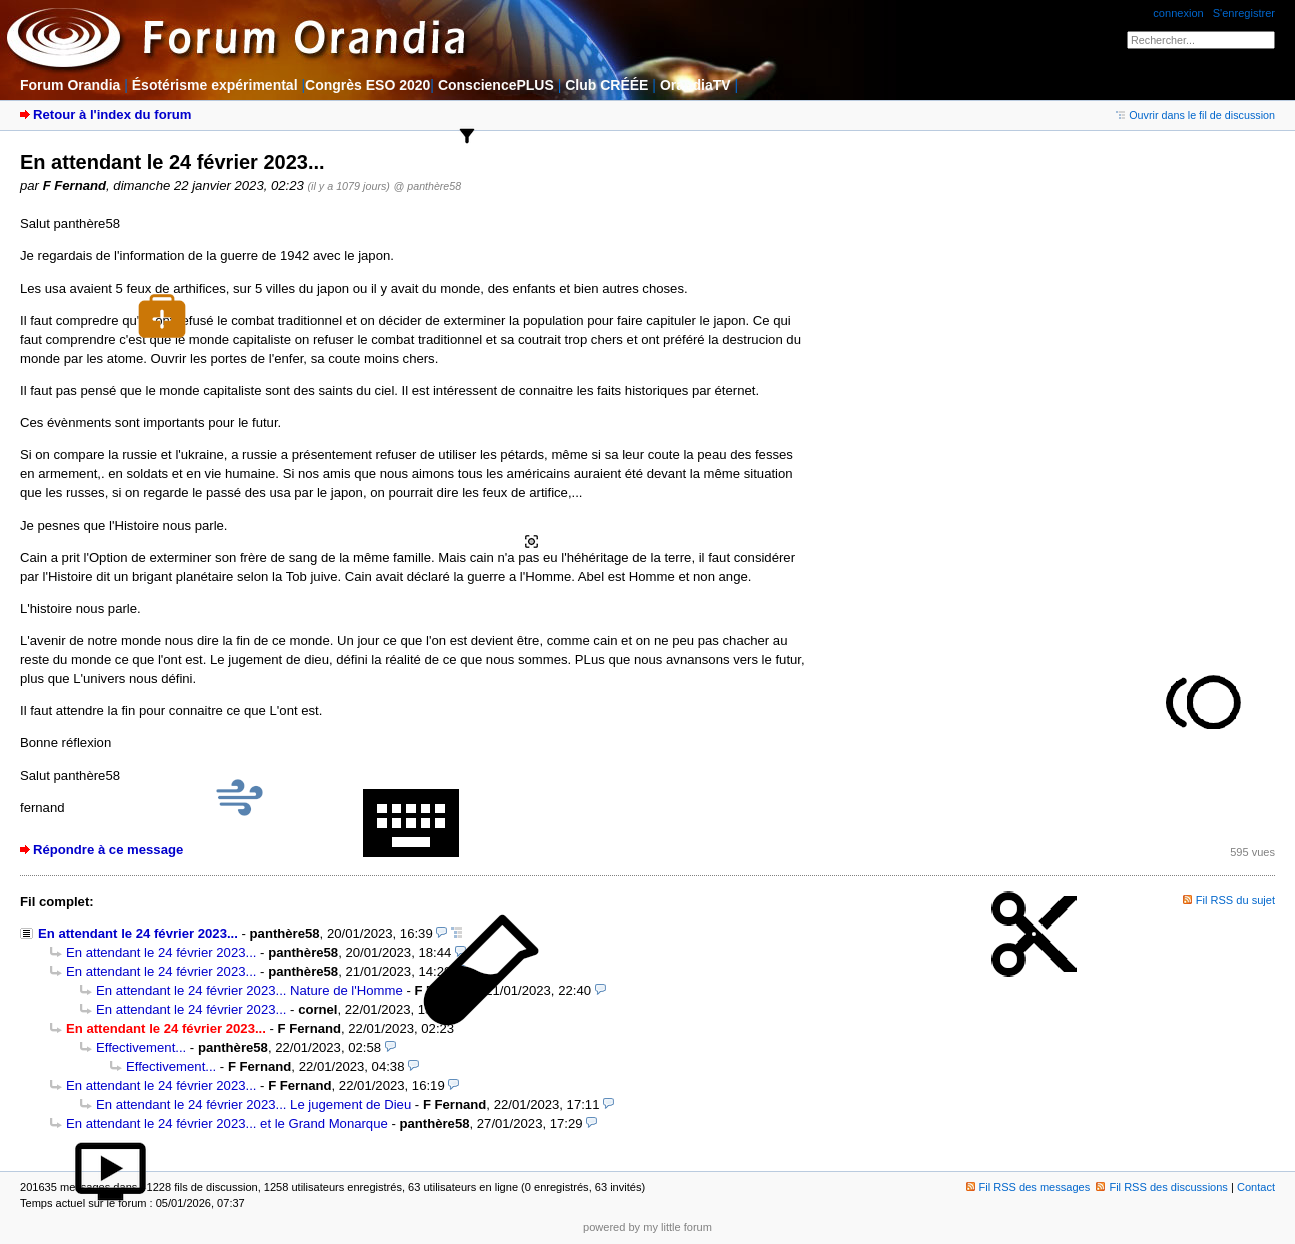  What do you see at coordinates (110, 1171) in the screenshot?
I see `access on-demand video content` at bounding box center [110, 1171].